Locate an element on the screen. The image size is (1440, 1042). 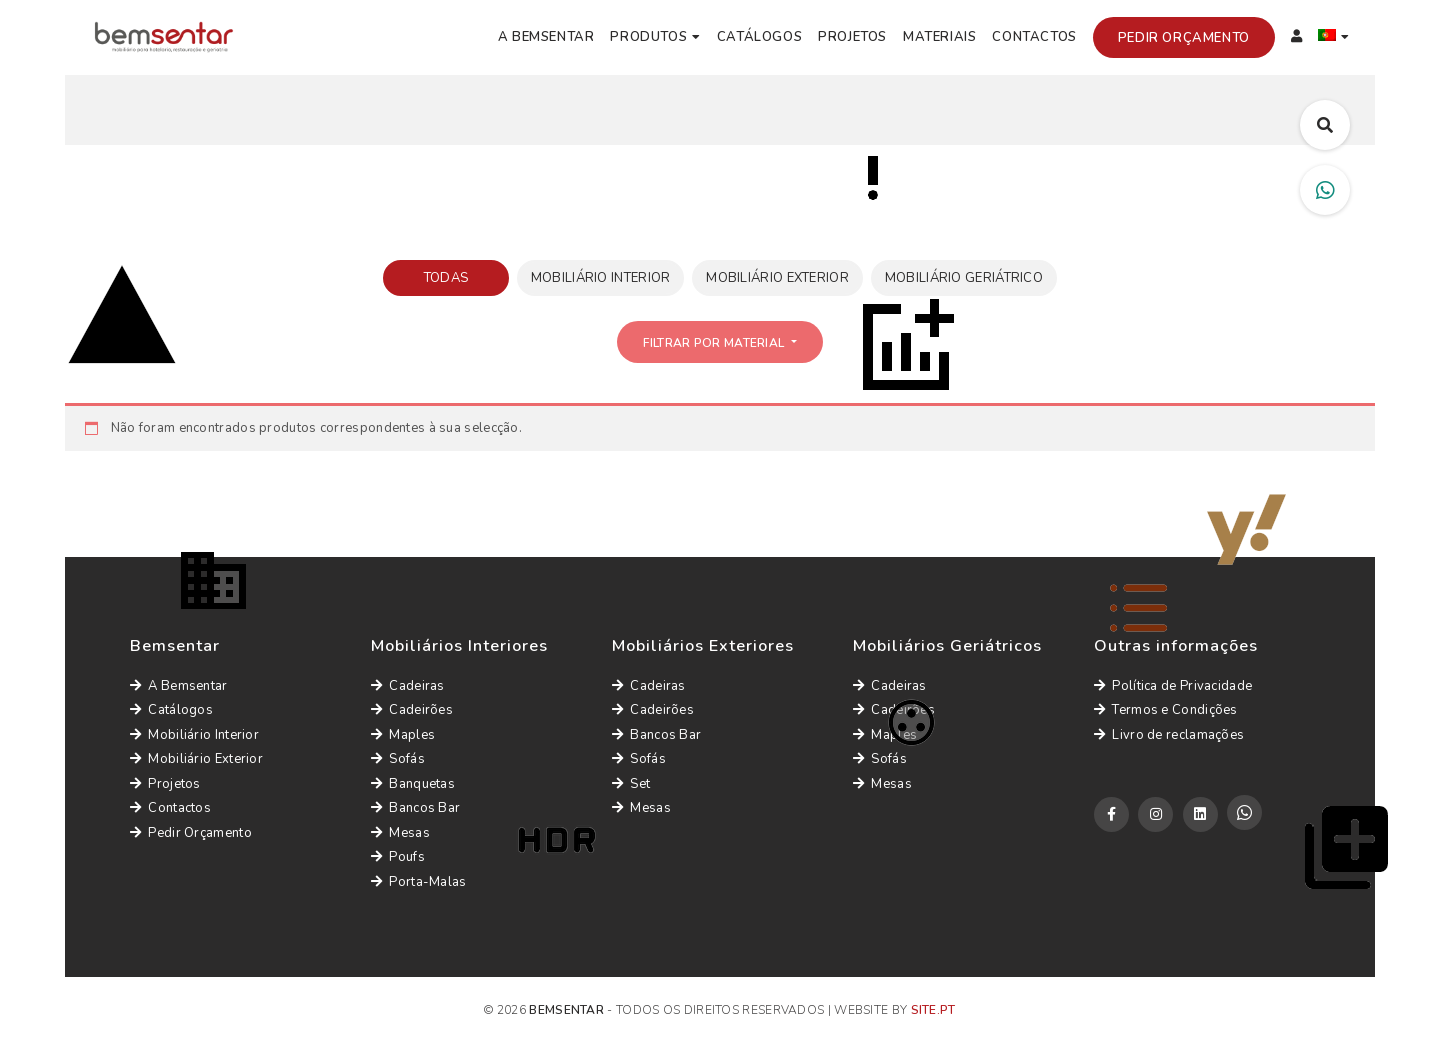
add a new photo to your collection is located at coordinates (1346, 847).